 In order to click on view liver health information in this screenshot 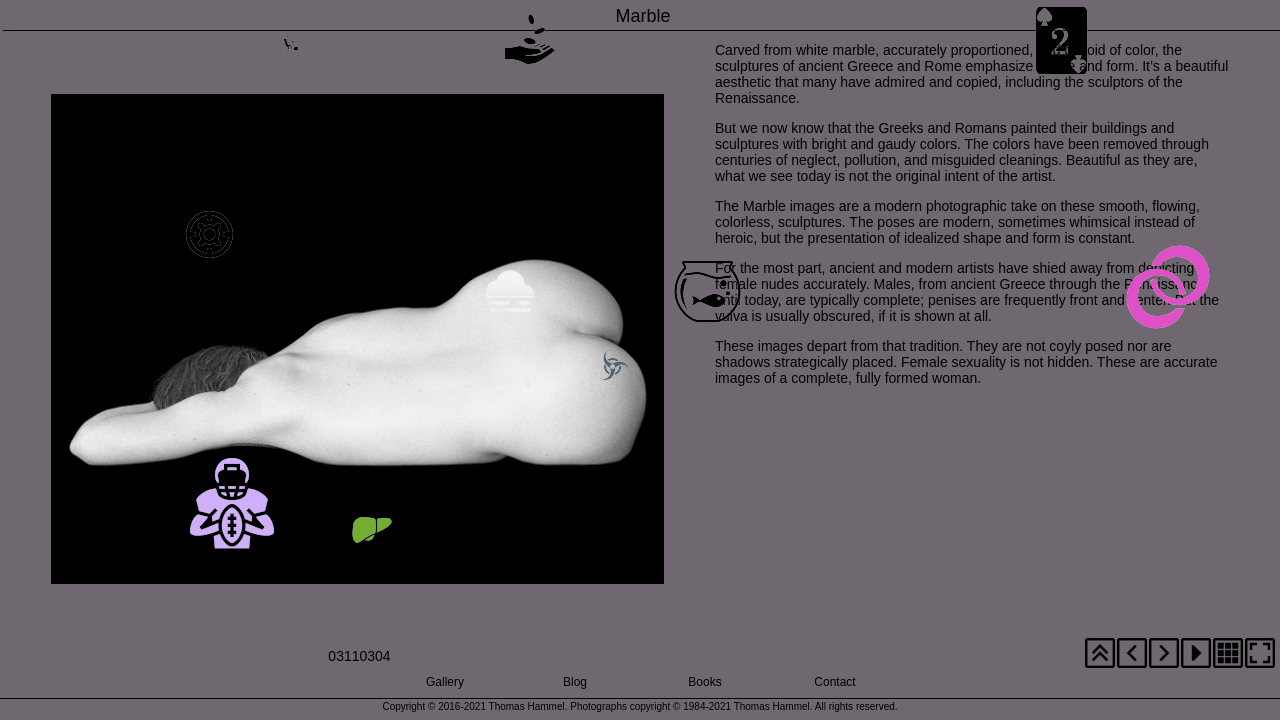, I will do `click(372, 530)`.